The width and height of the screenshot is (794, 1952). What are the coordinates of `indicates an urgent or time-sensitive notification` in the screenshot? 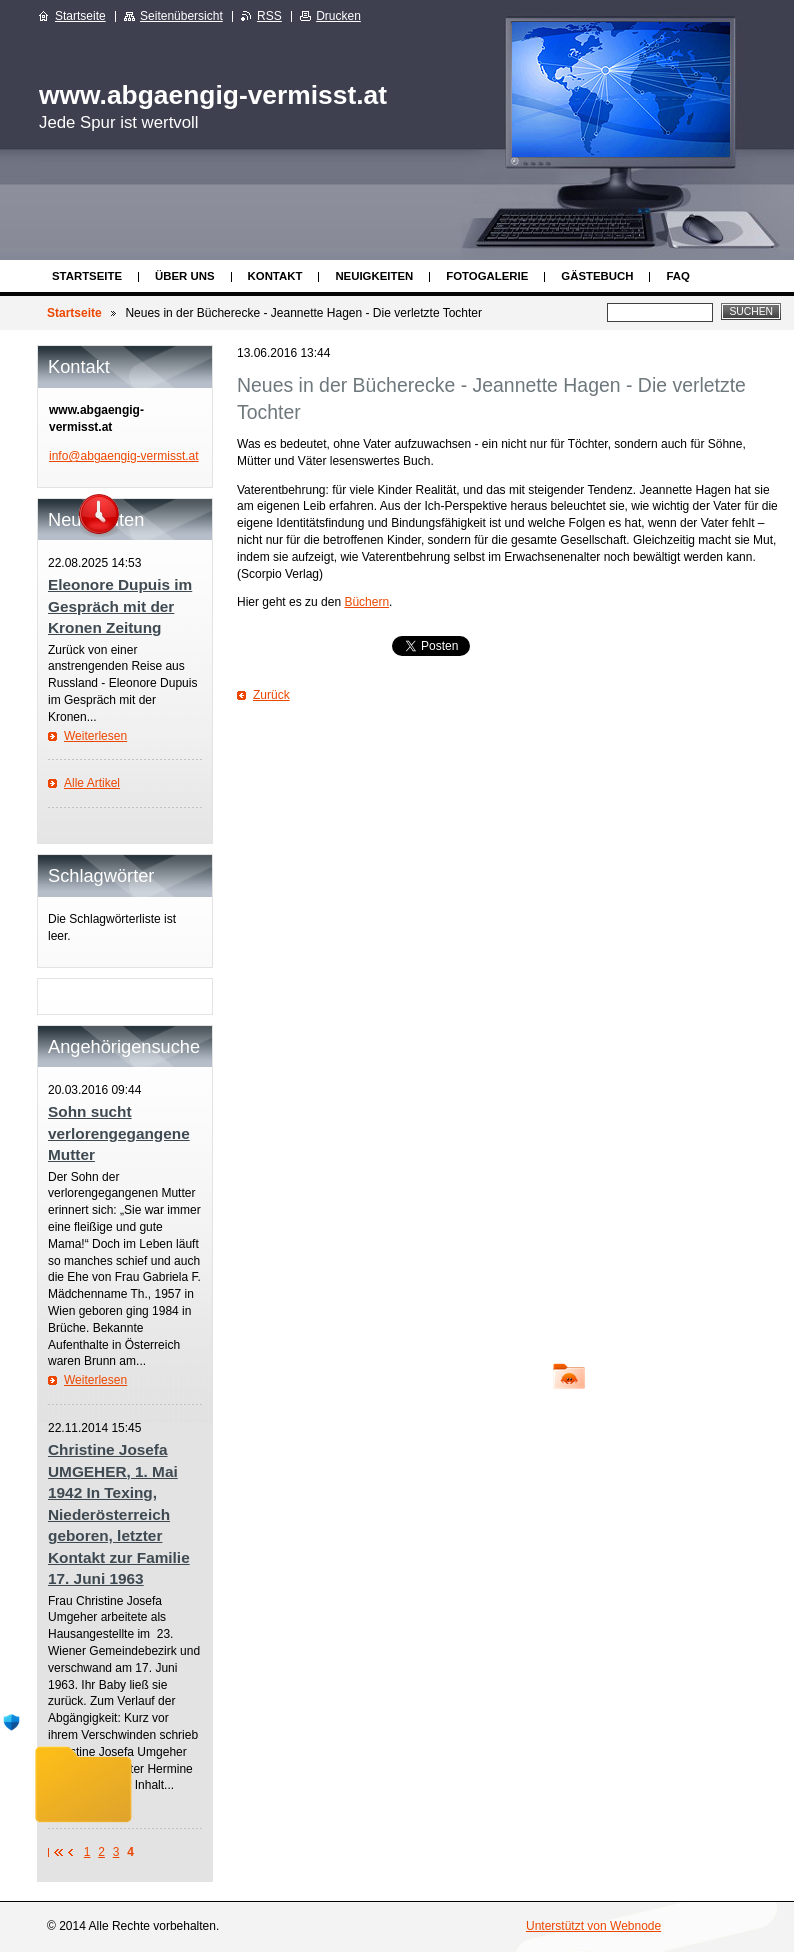 It's located at (99, 515).